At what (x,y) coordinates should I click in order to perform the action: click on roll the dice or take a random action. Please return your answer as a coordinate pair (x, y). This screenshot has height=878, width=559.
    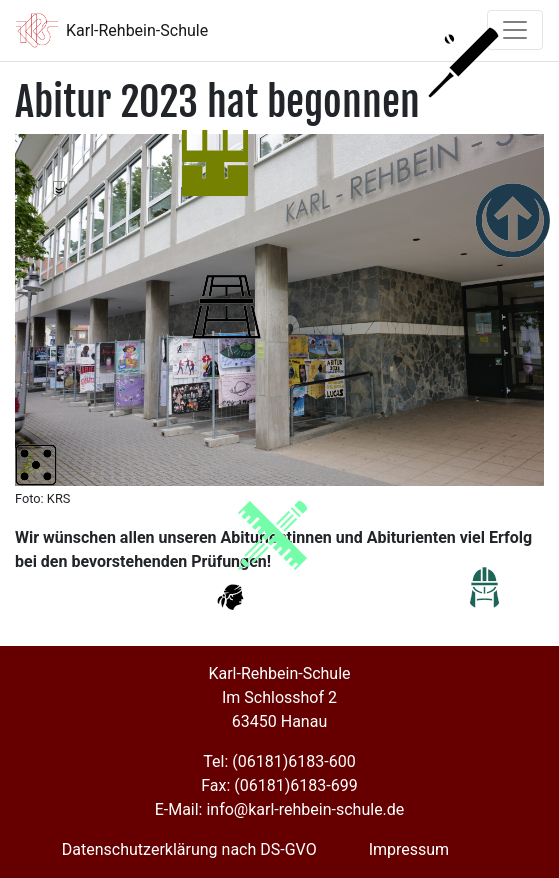
    Looking at the image, I should click on (36, 465).